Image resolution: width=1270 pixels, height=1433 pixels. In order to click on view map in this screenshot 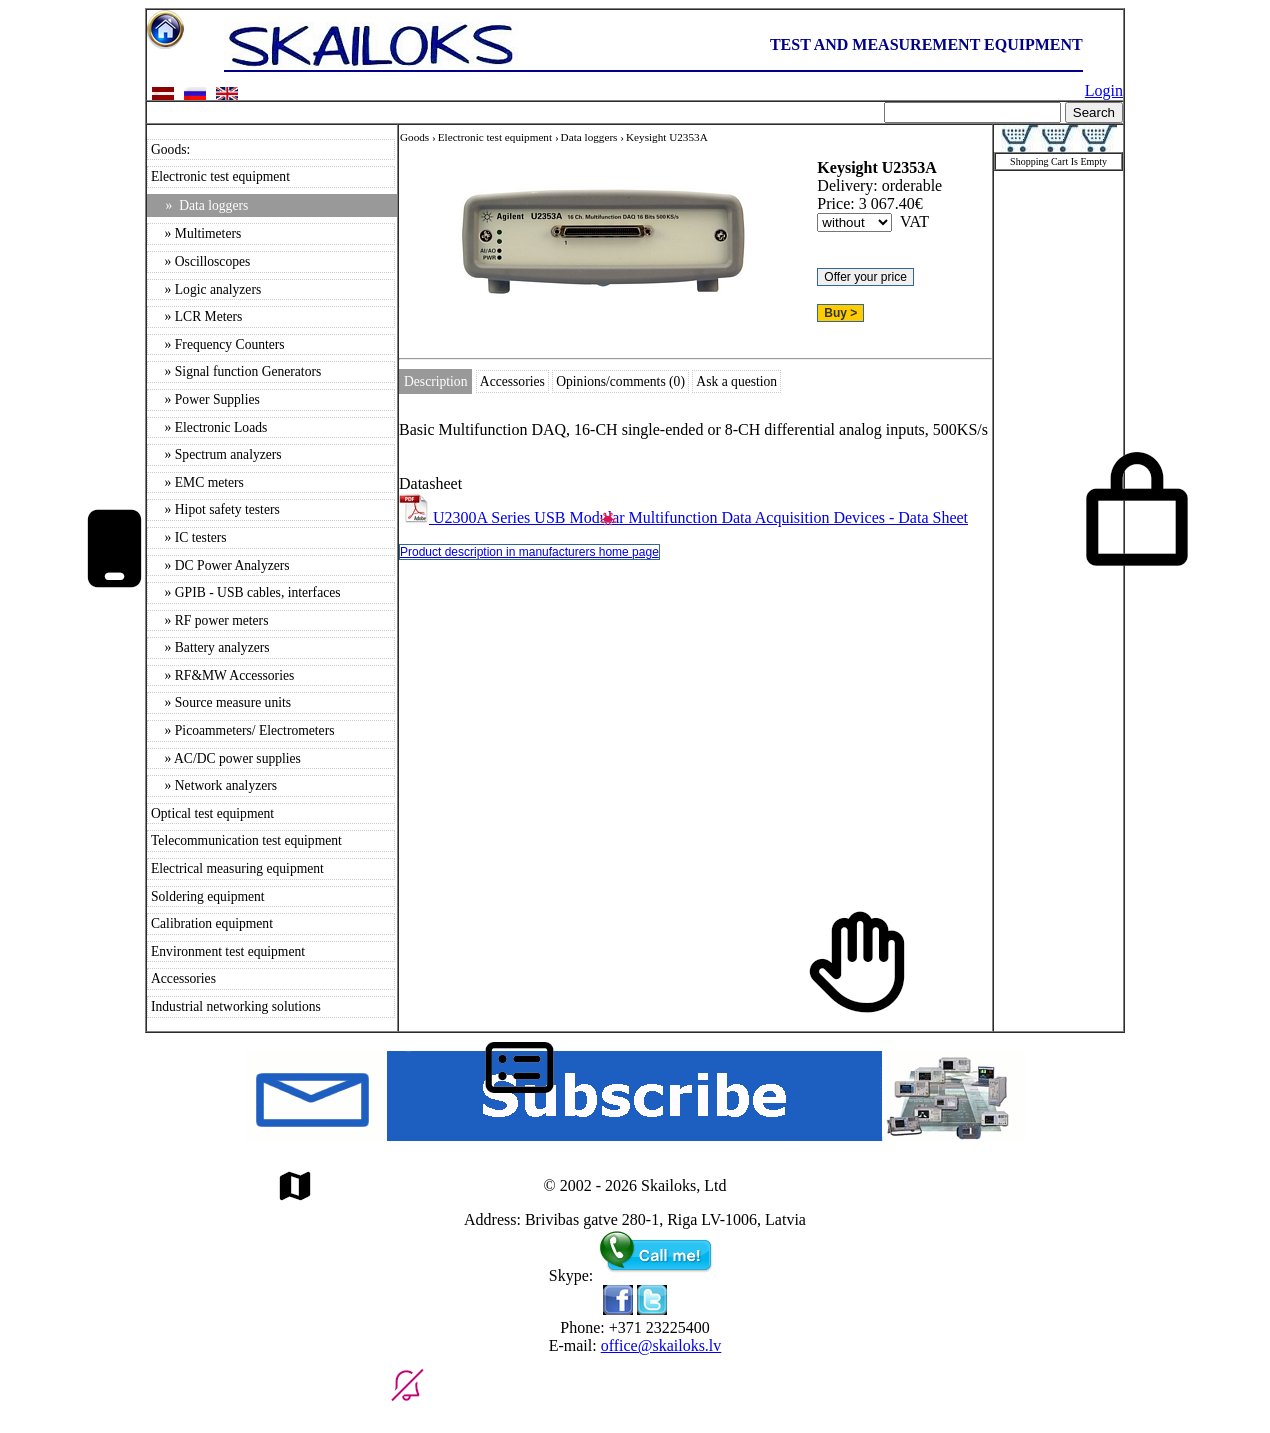, I will do `click(295, 1186)`.